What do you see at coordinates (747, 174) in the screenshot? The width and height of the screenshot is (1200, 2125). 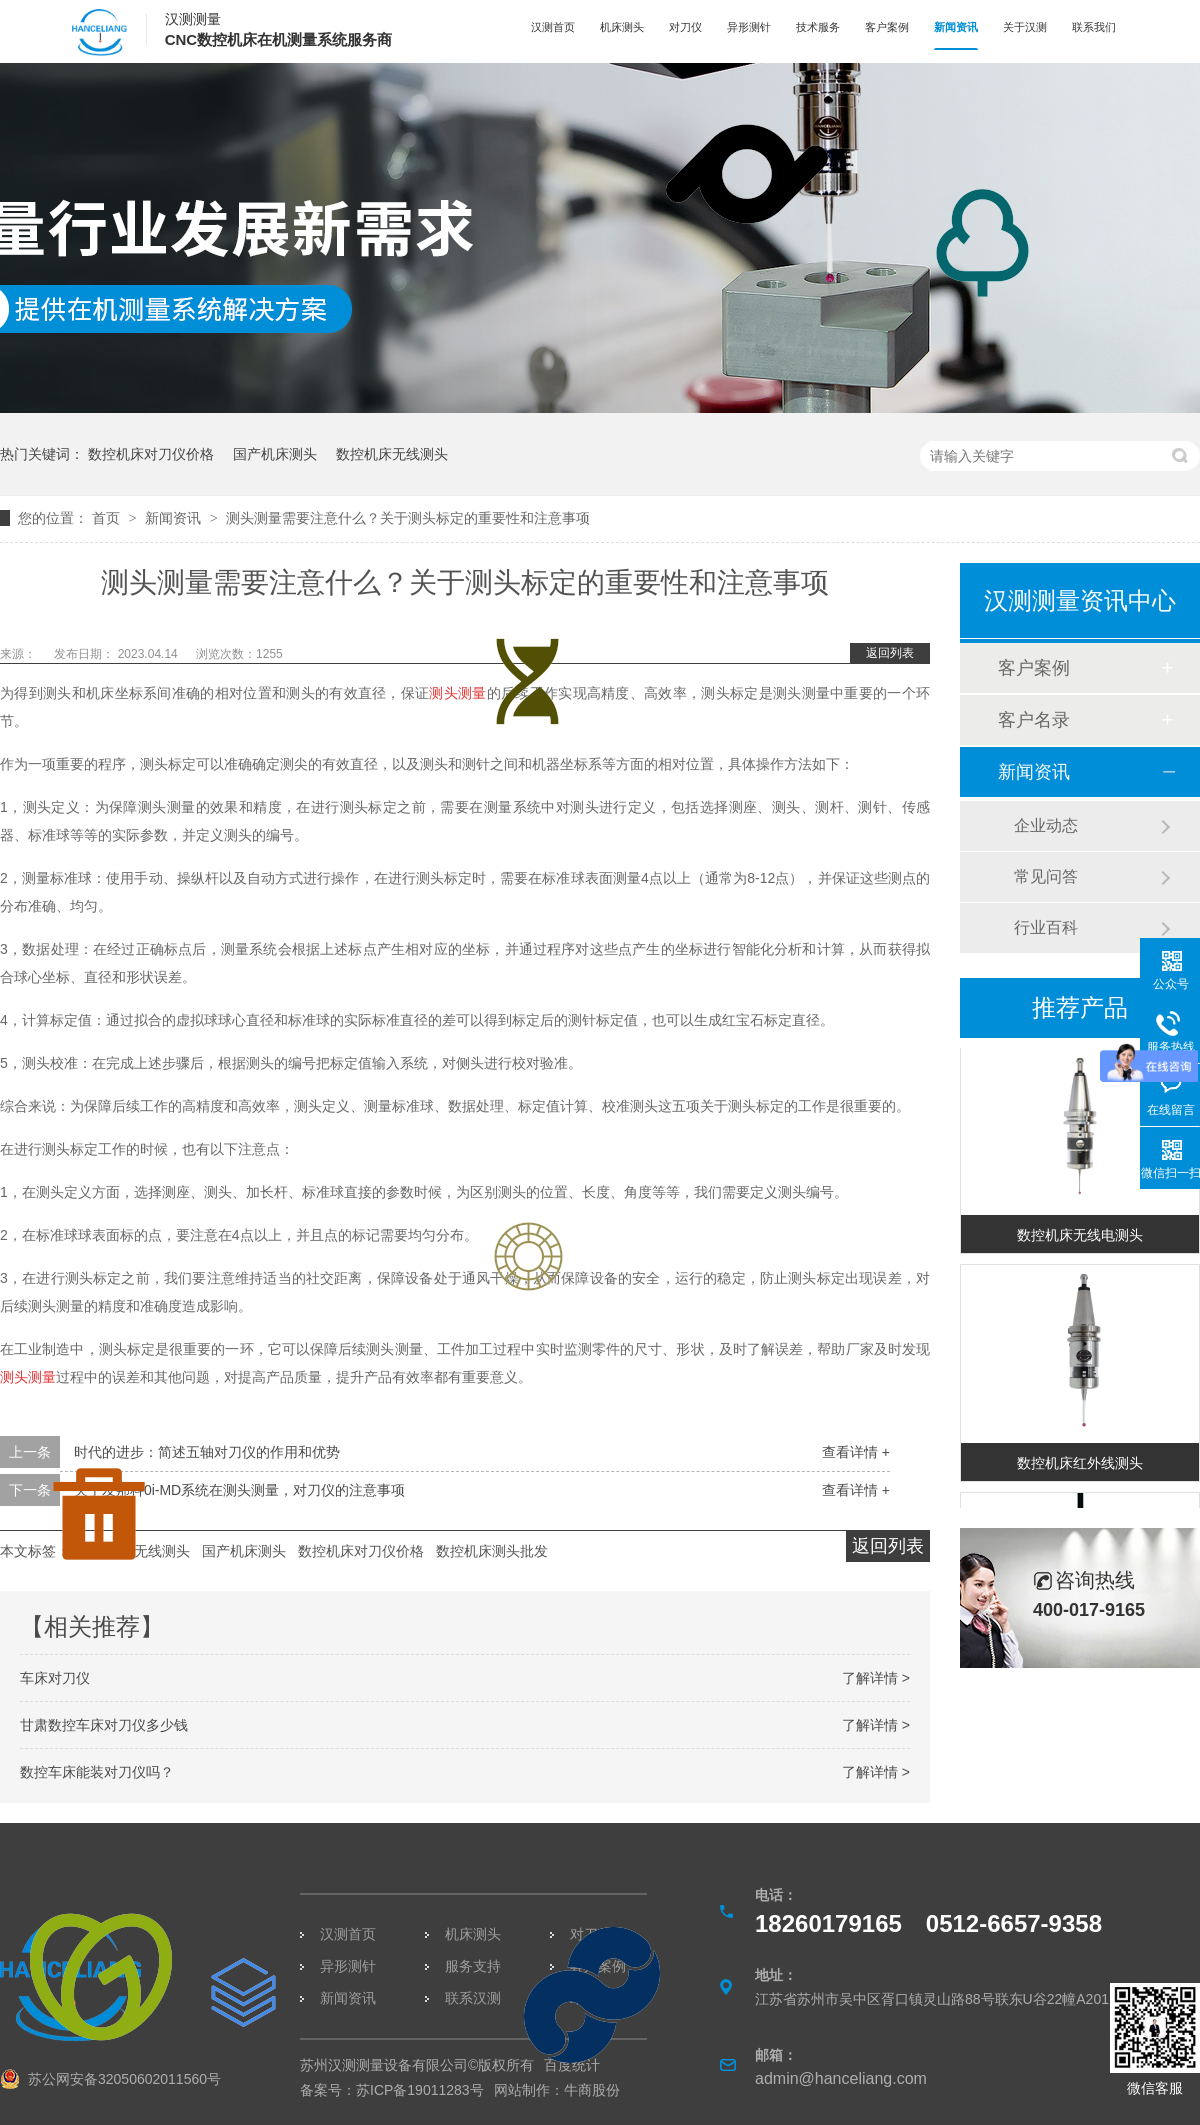 I see `open pr.co app or website` at bounding box center [747, 174].